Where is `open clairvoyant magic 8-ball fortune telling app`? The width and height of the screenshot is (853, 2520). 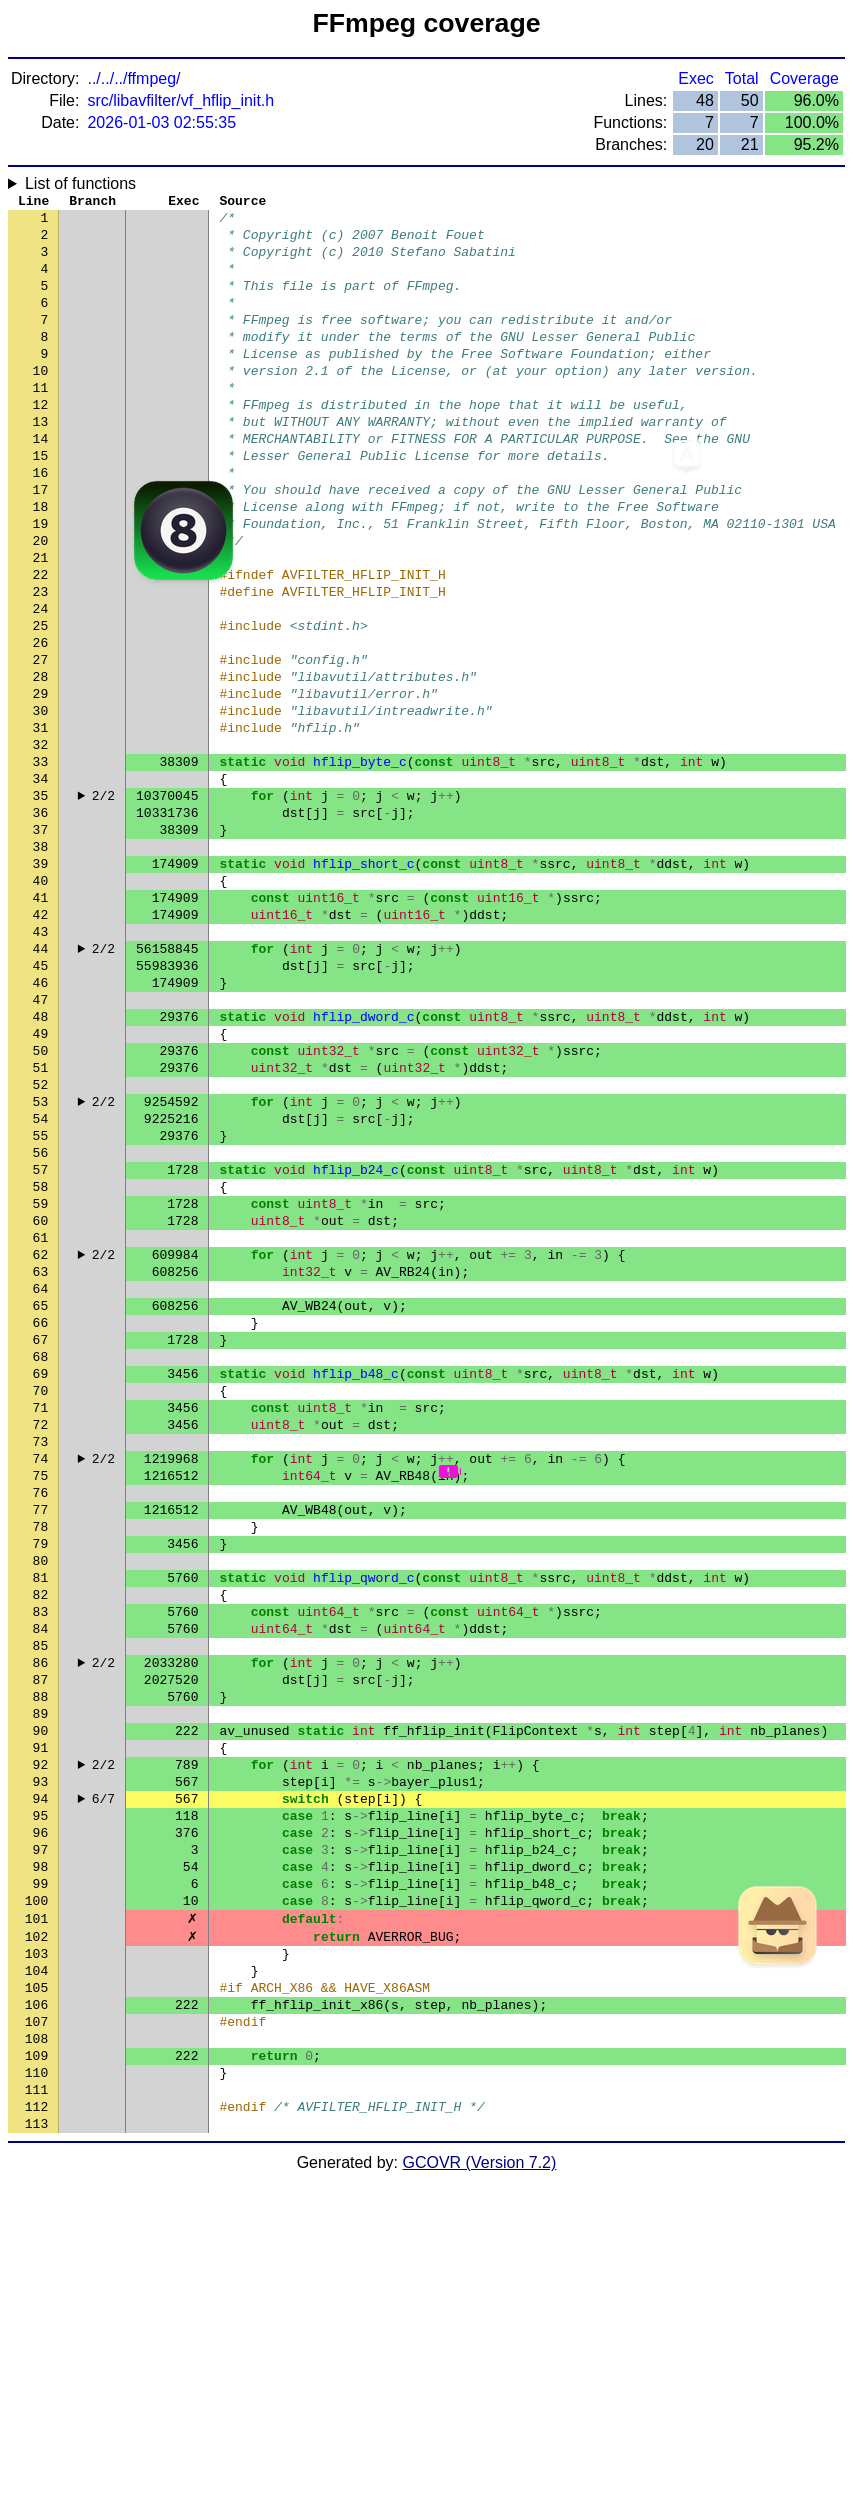 open clairvoyant magic 8-ball fortune telling app is located at coordinates (183, 530).